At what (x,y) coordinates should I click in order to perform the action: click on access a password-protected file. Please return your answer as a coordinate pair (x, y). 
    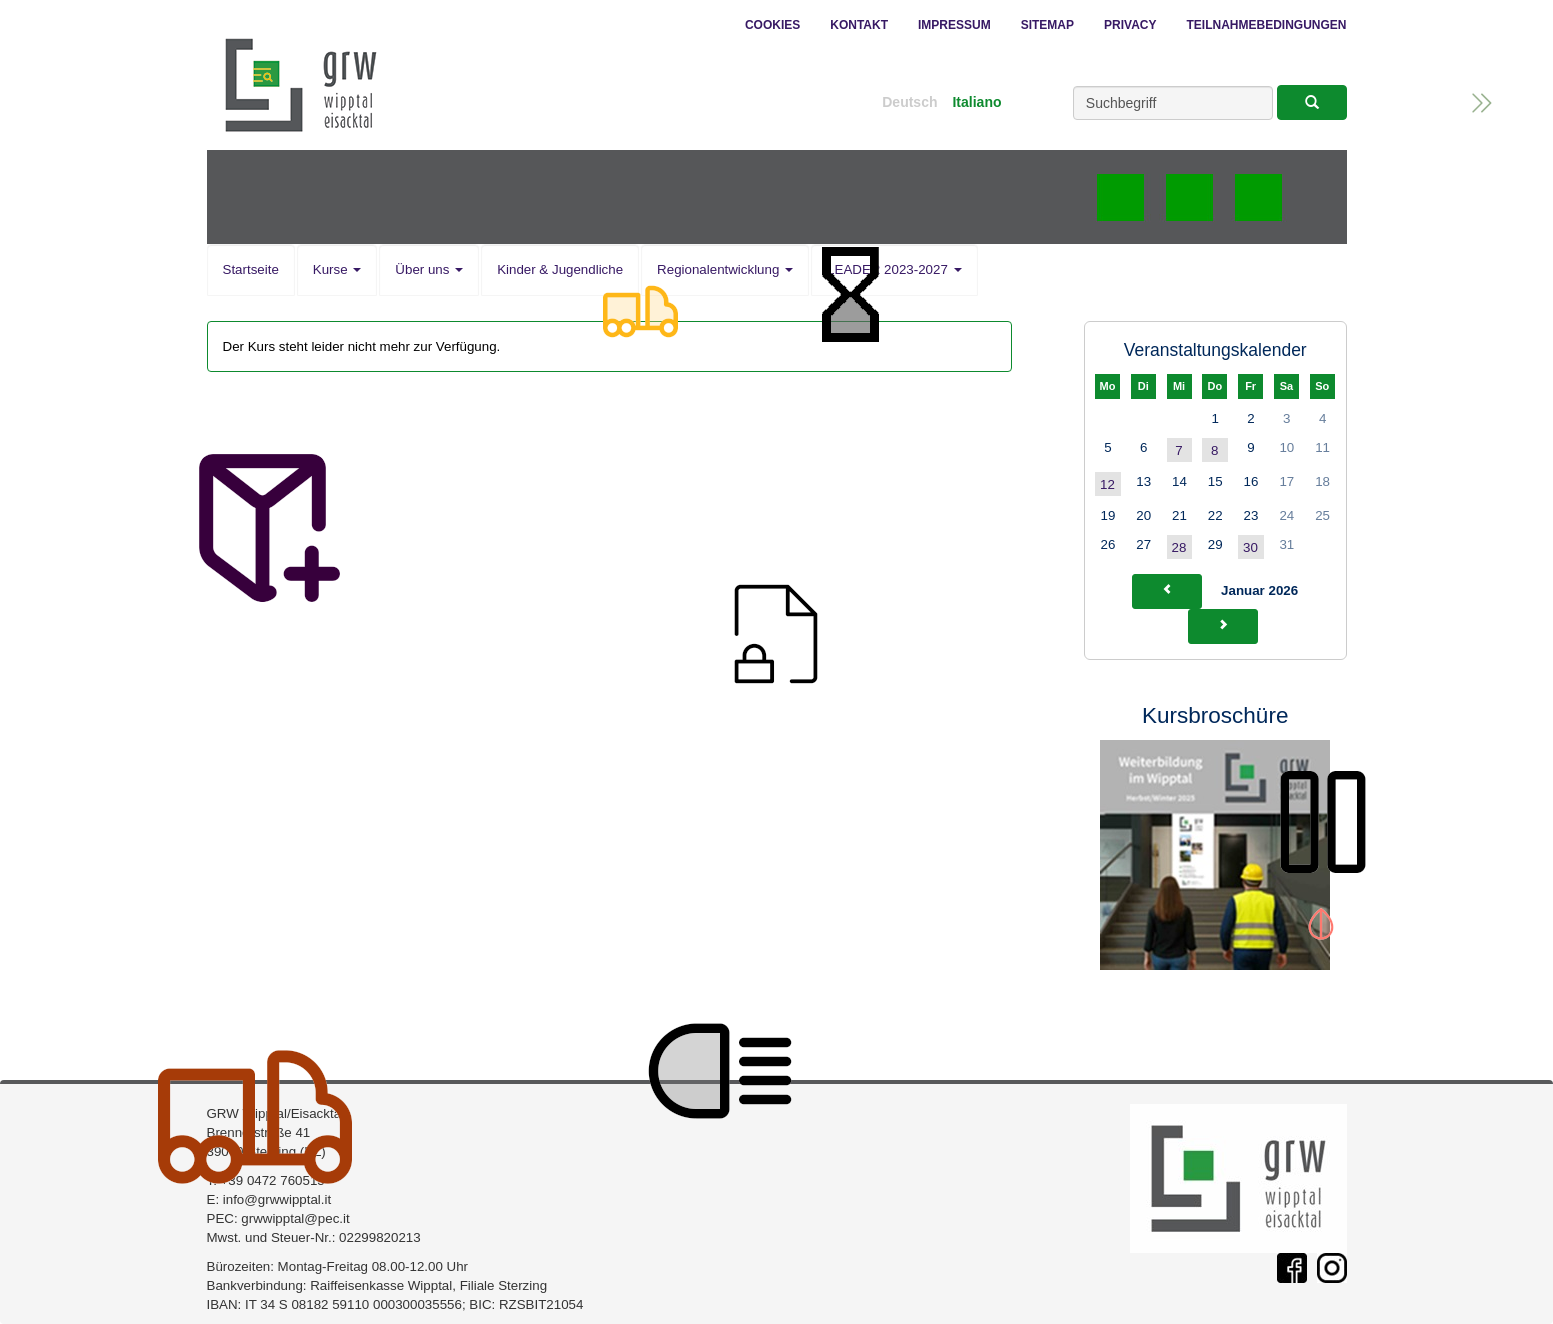
    Looking at the image, I should click on (776, 634).